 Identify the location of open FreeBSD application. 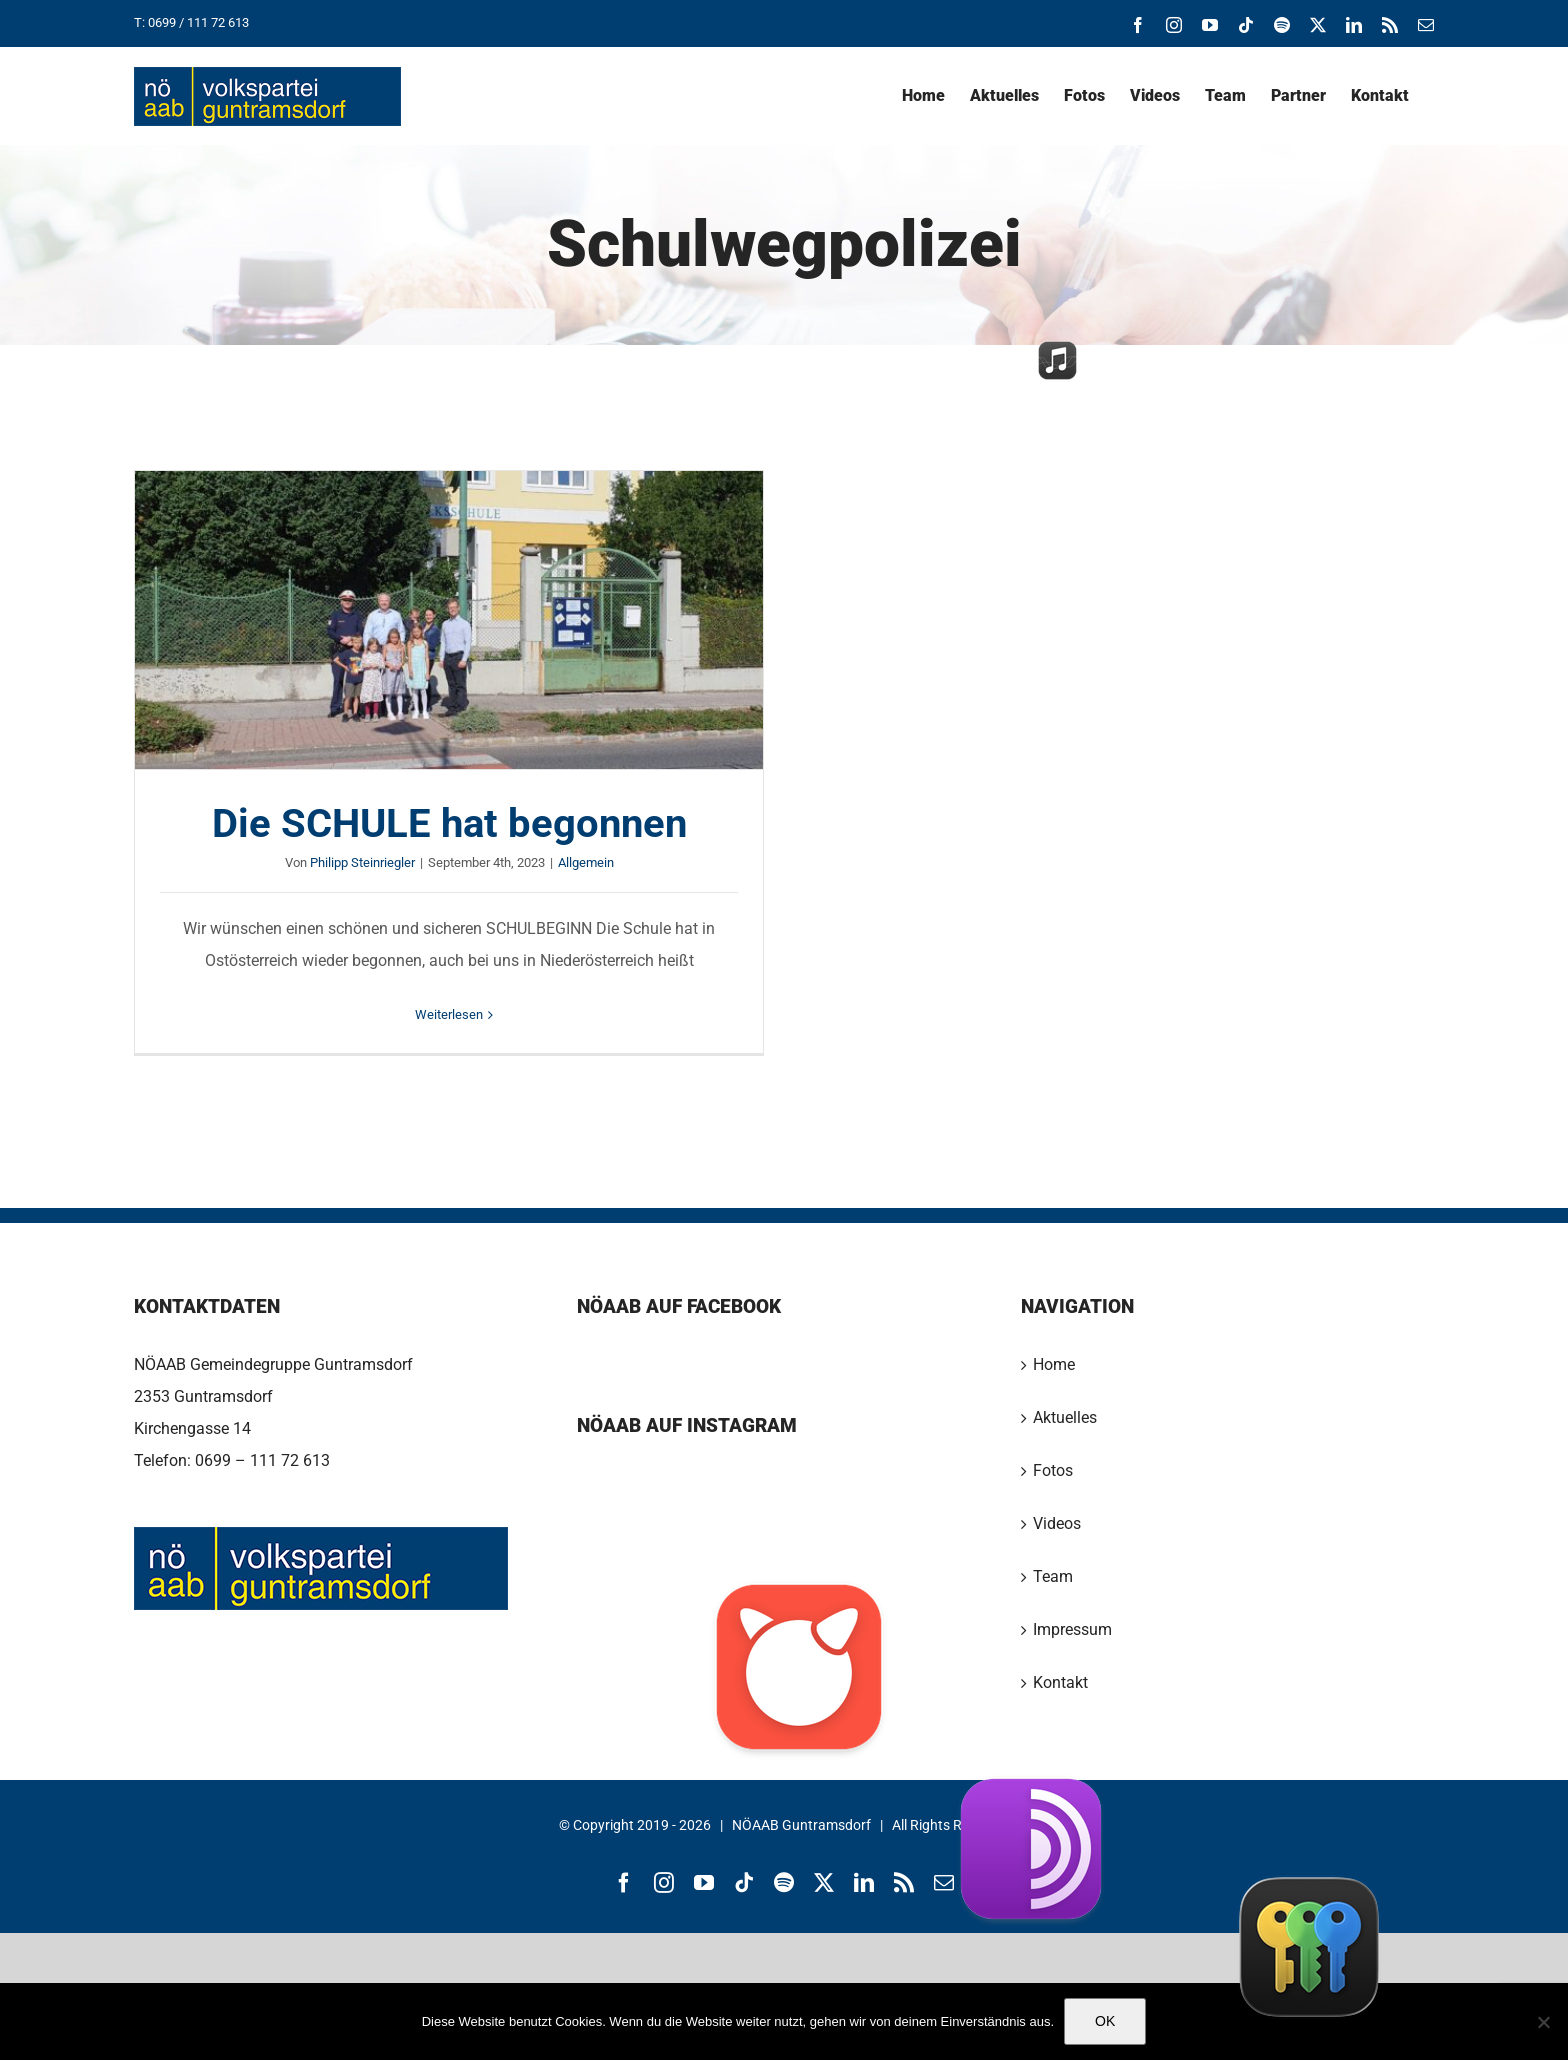
(799, 1667).